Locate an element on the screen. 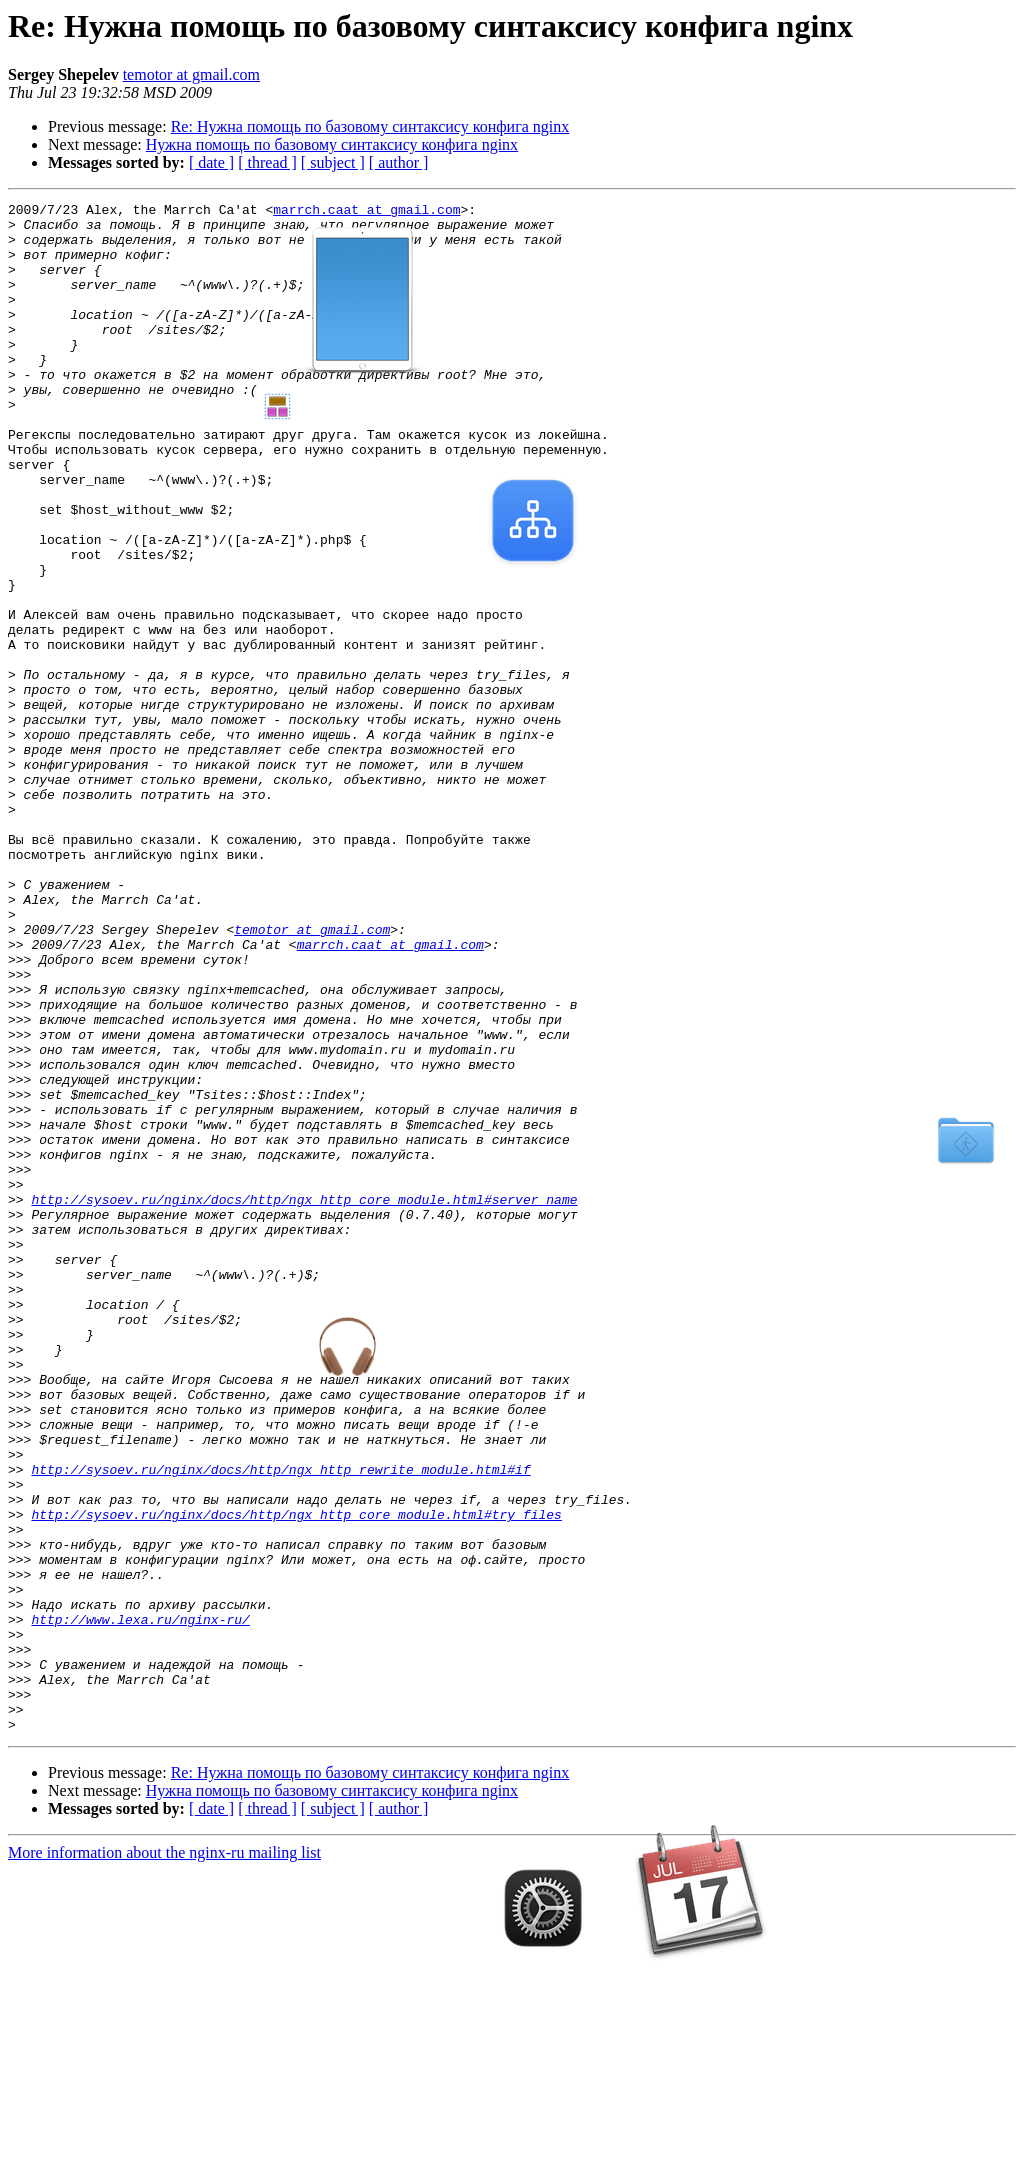  open system settings is located at coordinates (543, 1908).